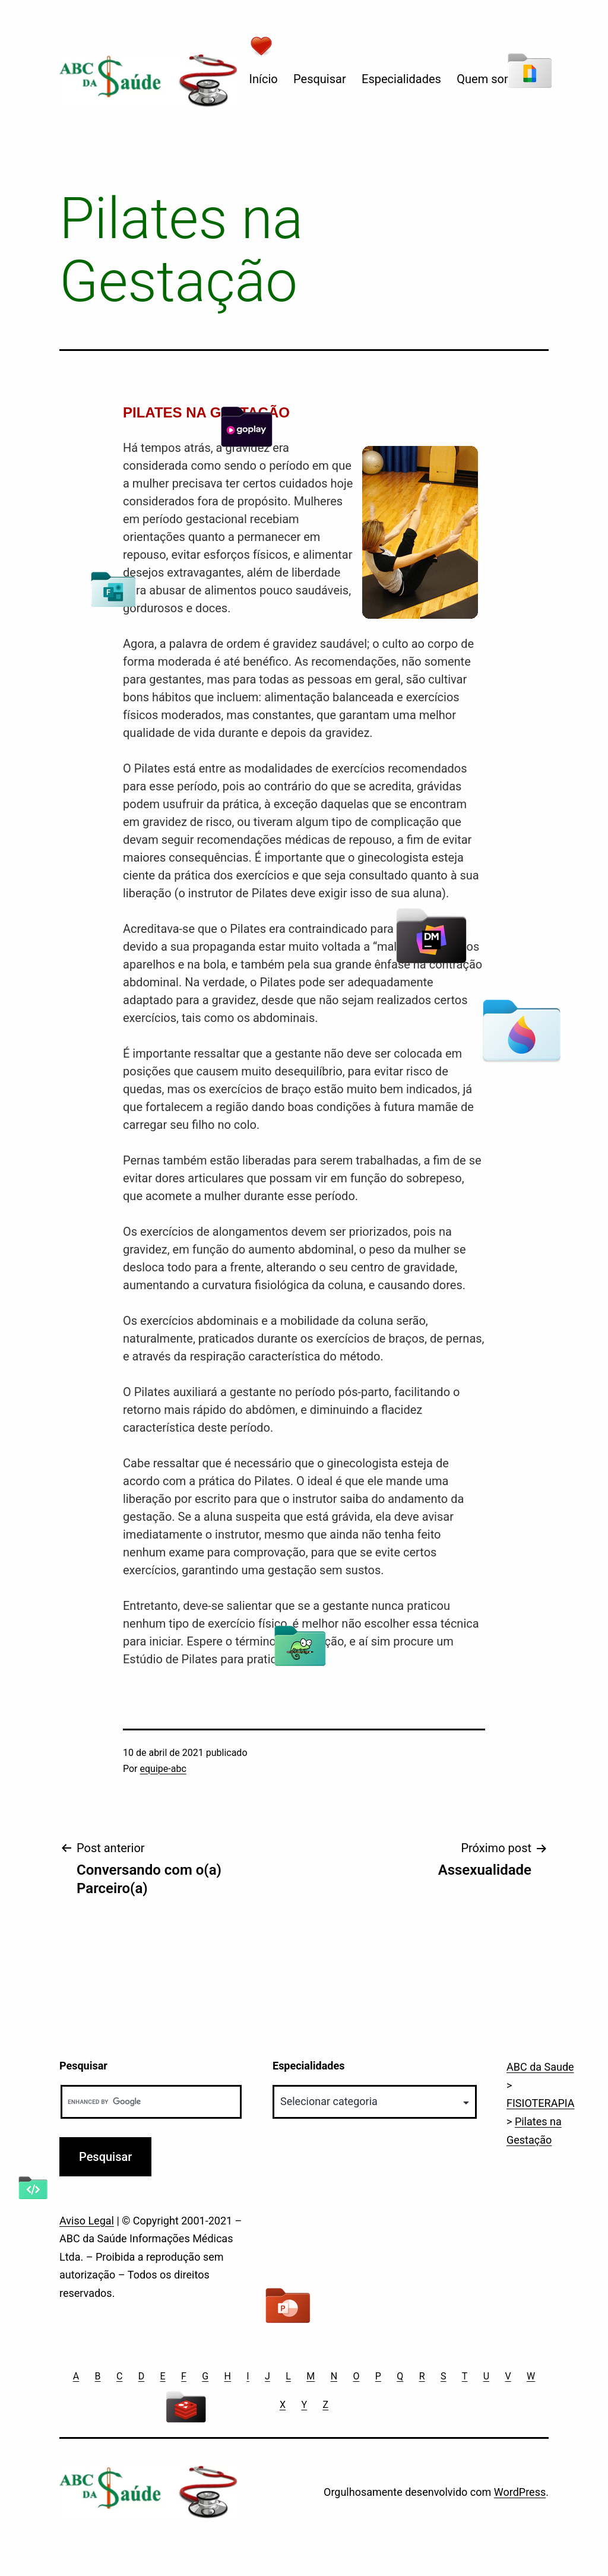 The height and width of the screenshot is (2576, 608). I want to click on folder containing Microsoft Forms files, so click(113, 590).